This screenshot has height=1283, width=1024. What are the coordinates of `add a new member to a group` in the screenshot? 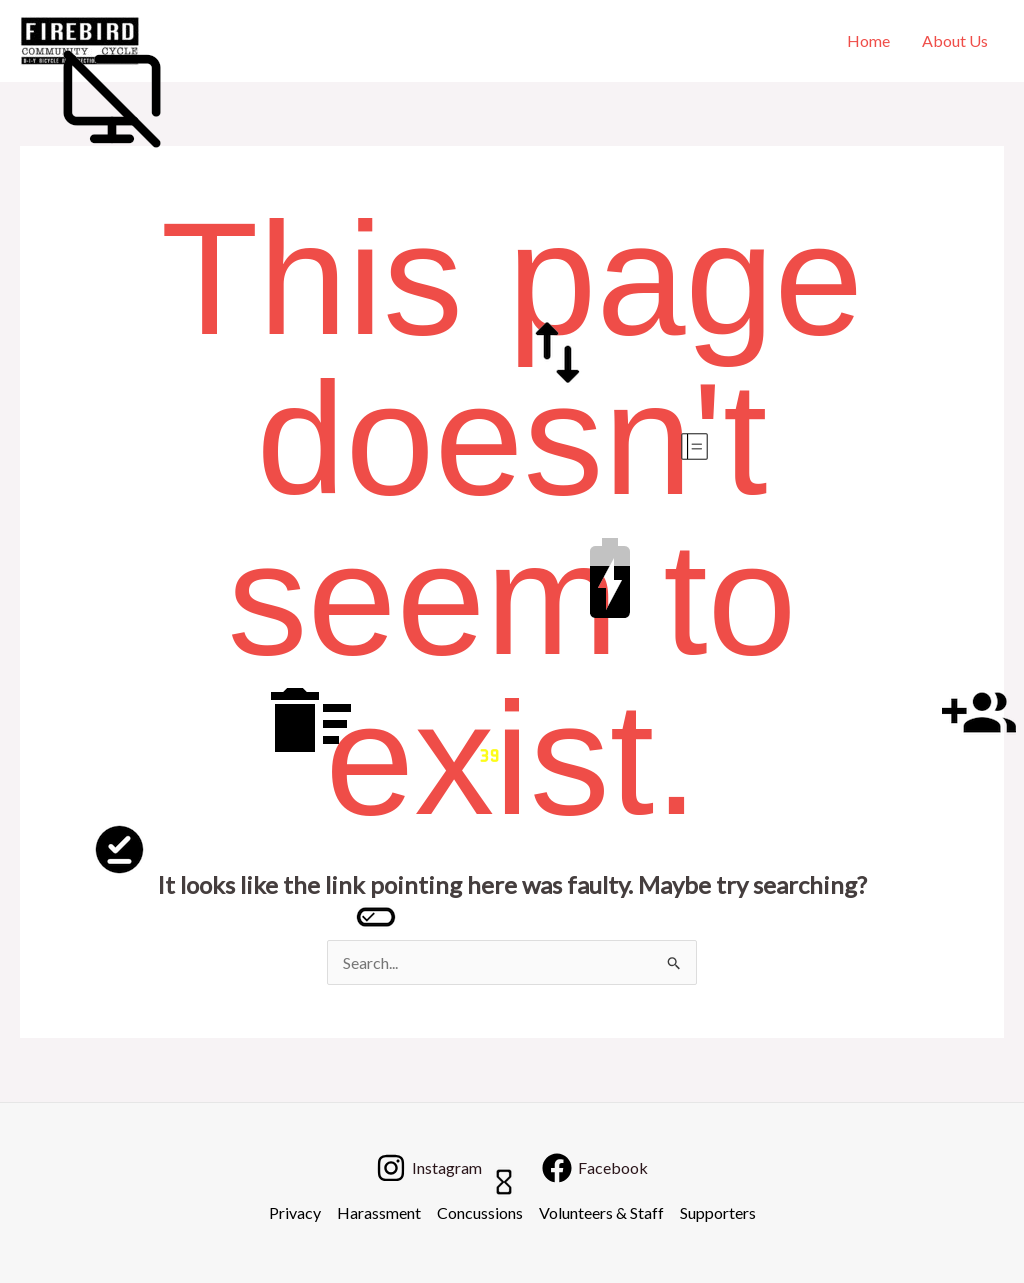 It's located at (979, 714).